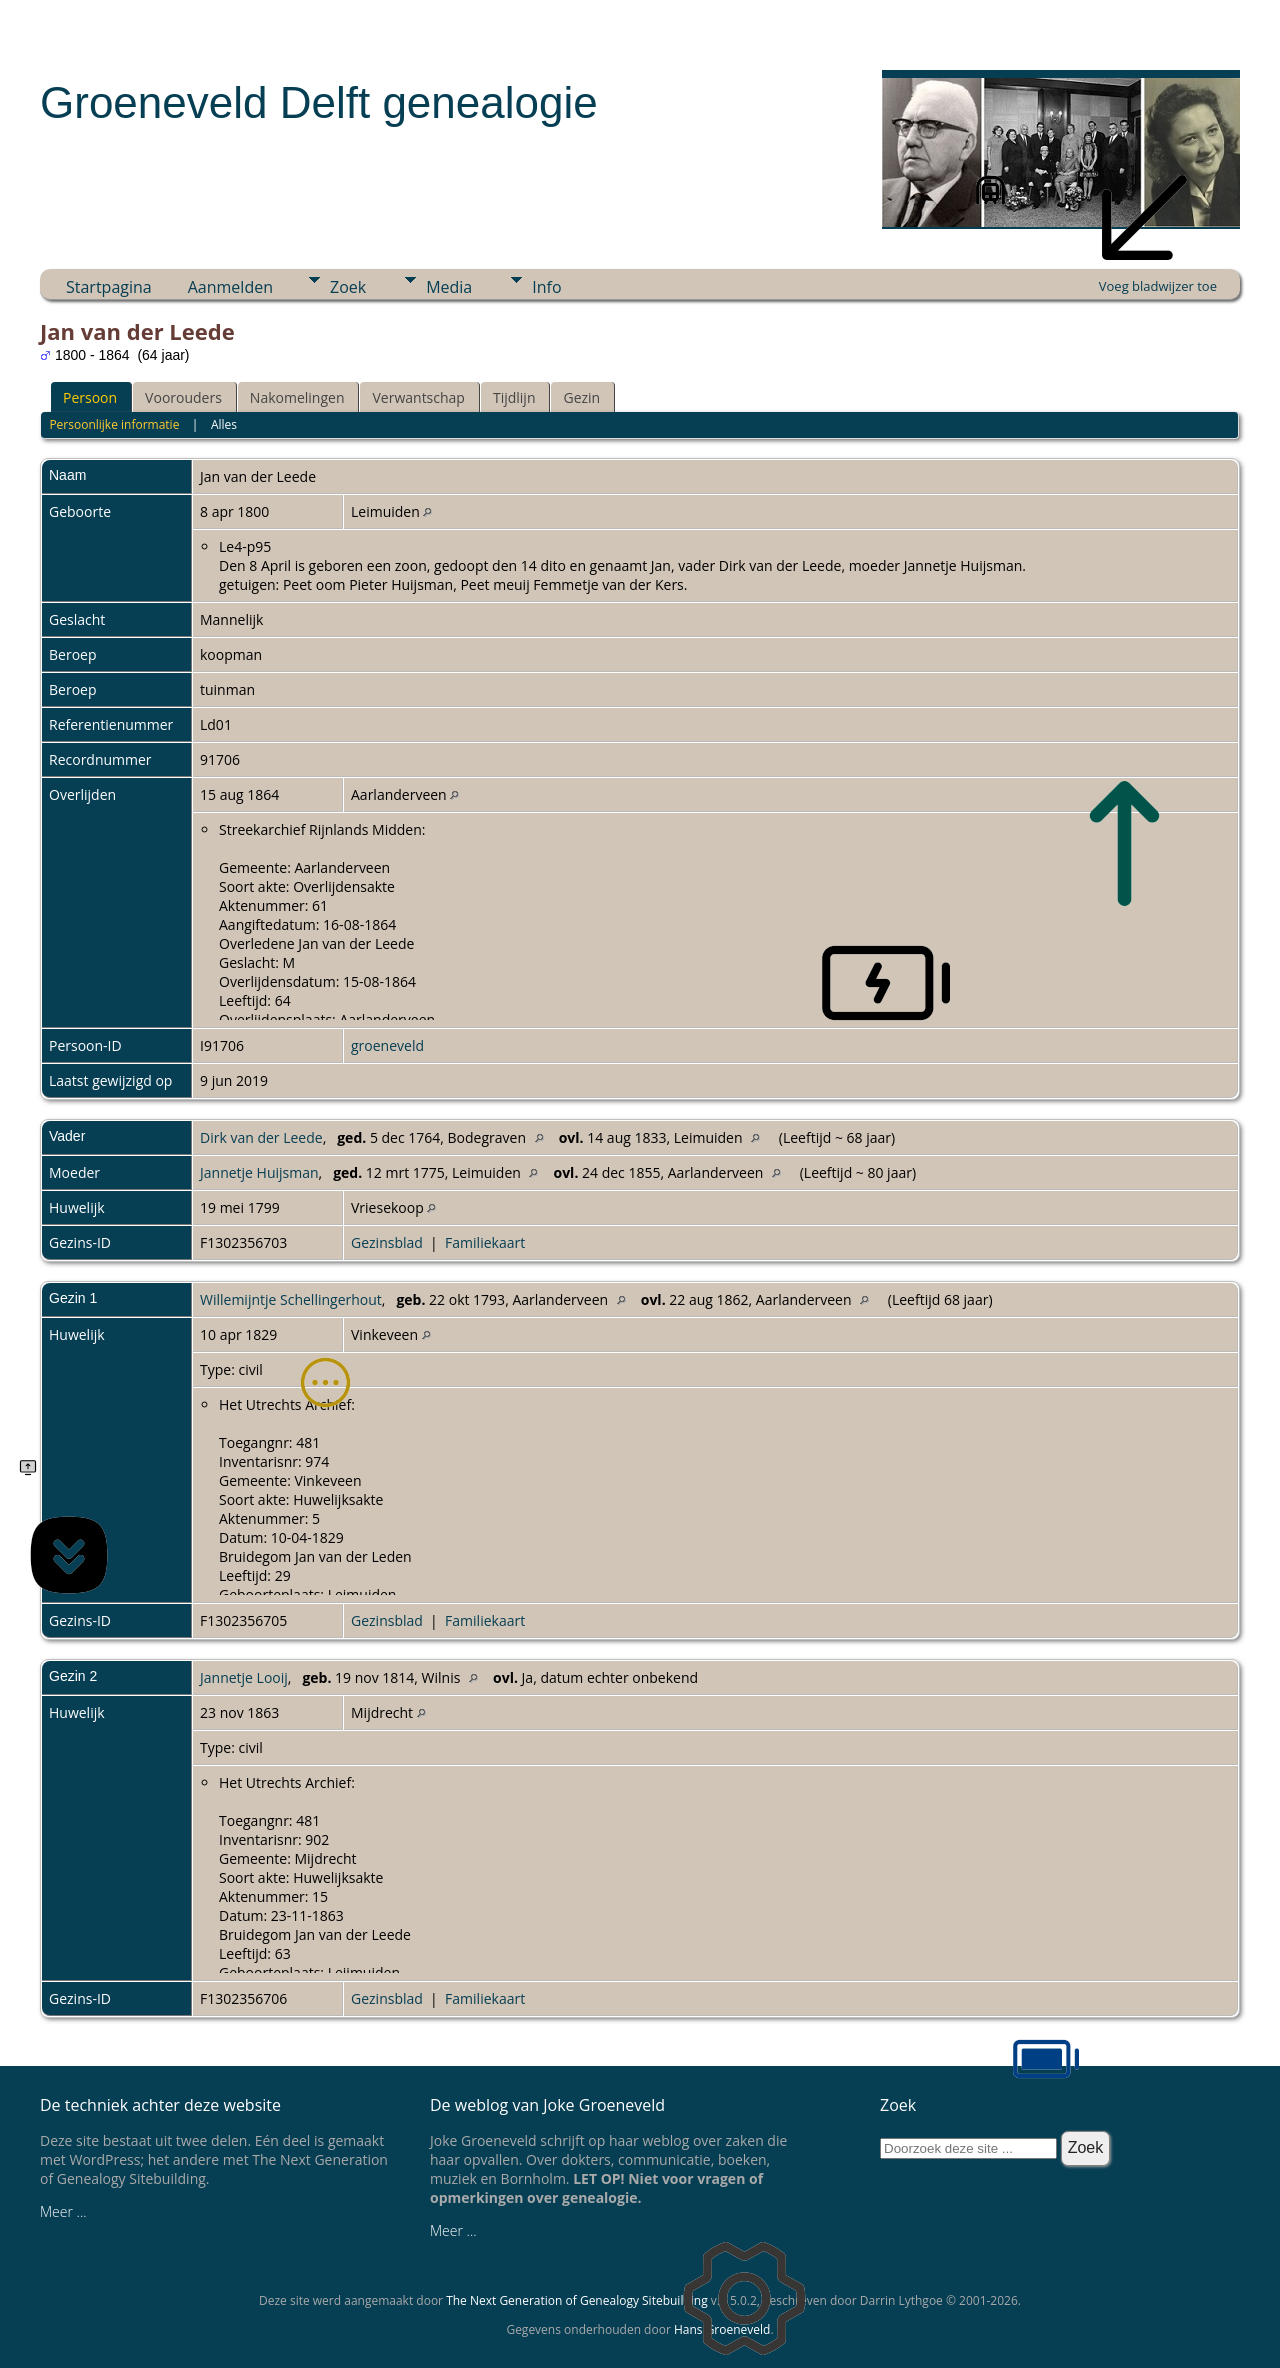 Image resolution: width=1280 pixels, height=2368 pixels. What do you see at coordinates (1144, 217) in the screenshot?
I see `navigate to the bottom-left or previous section` at bounding box center [1144, 217].